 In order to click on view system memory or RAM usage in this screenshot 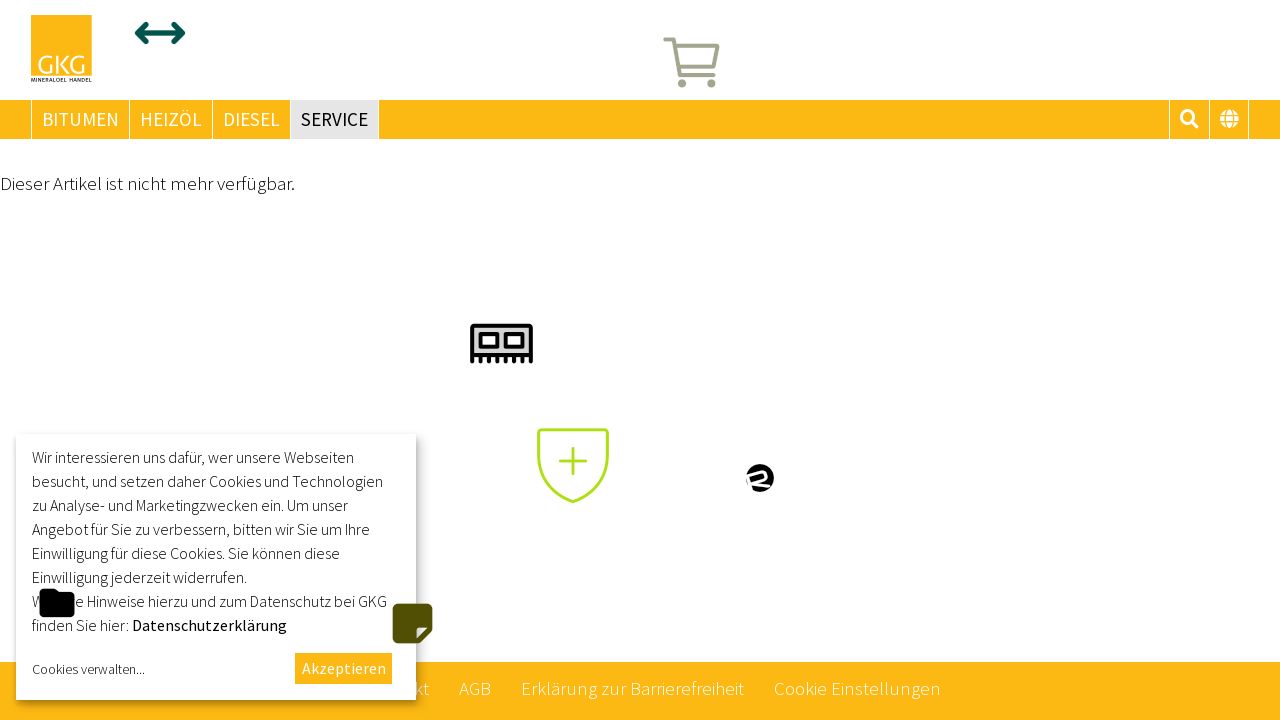, I will do `click(501, 342)`.